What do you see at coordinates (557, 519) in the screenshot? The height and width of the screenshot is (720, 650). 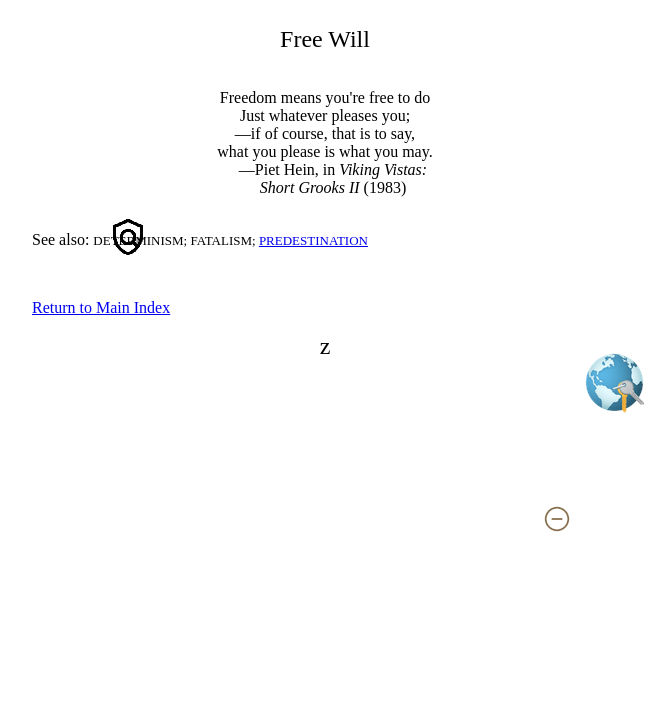 I see `remove an item from a list or cart` at bounding box center [557, 519].